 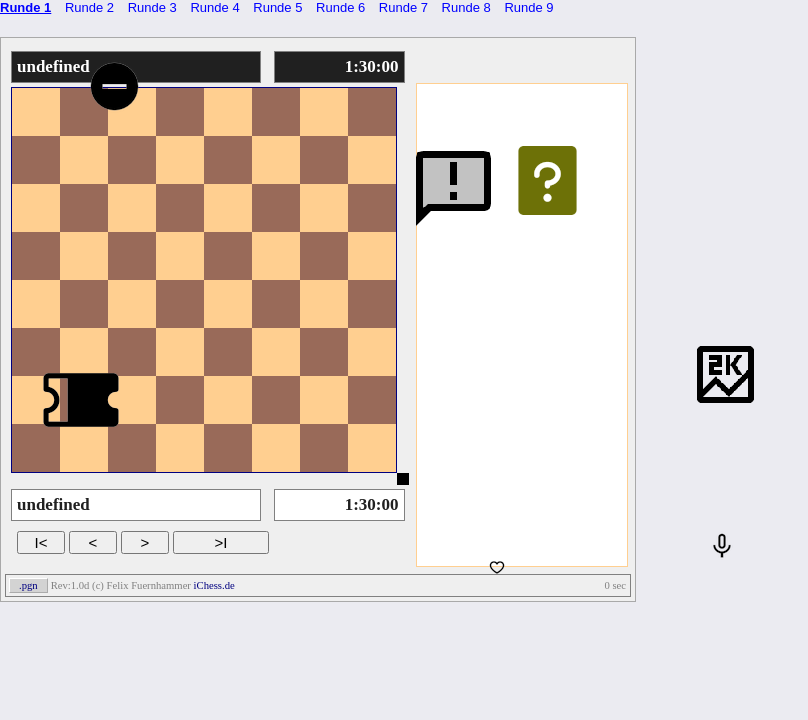 What do you see at coordinates (453, 188) in the screenshot?
I see `view important announcements or alerts` at bounding box center [453, 188].